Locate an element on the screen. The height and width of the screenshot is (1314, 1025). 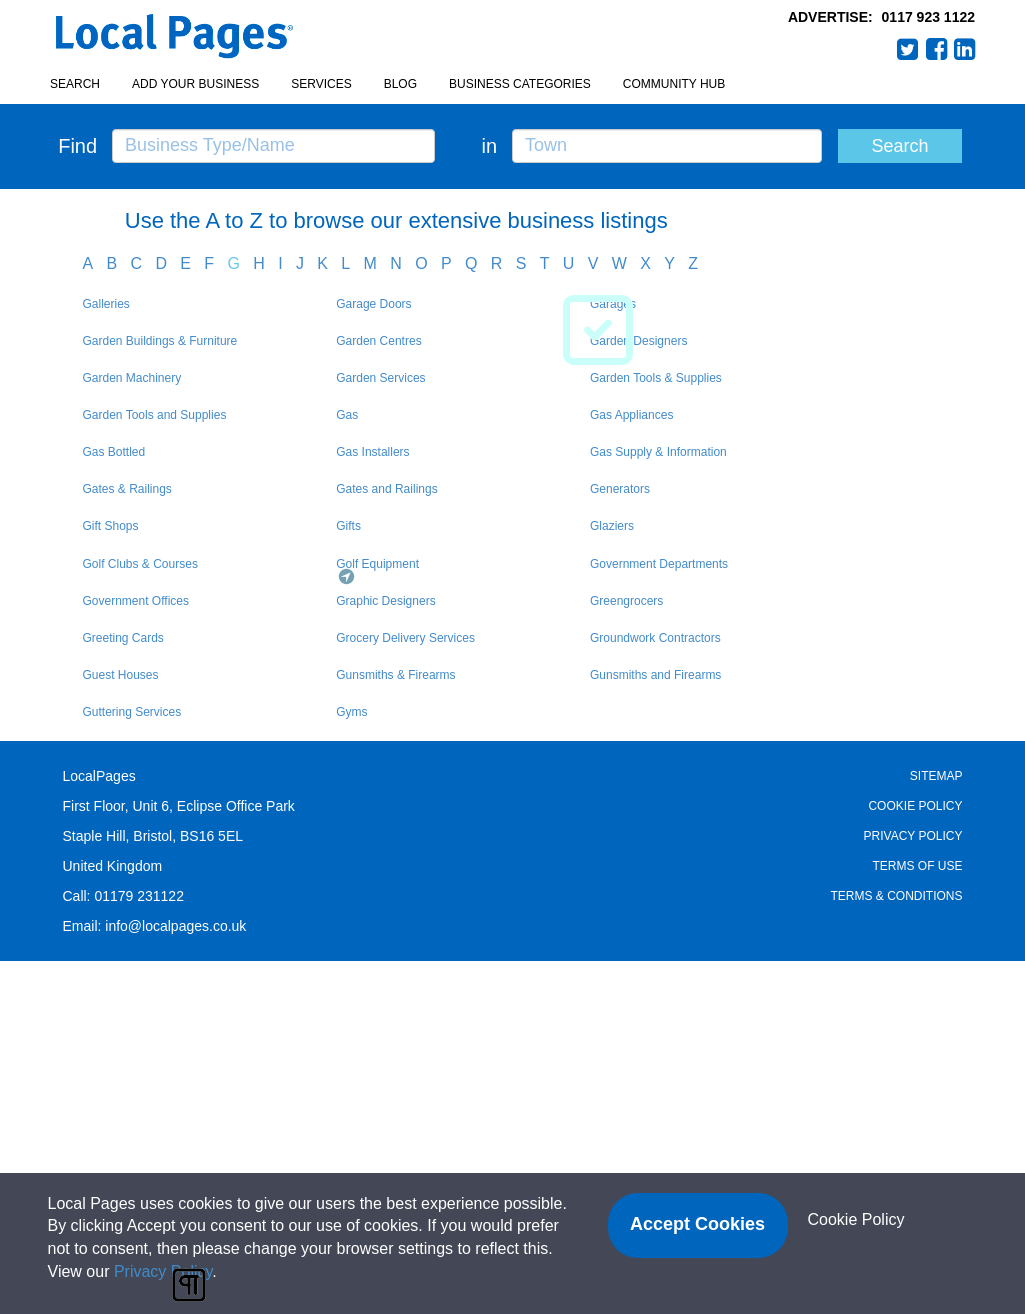
toggle paragraph formatting marks is located at coordinates (189, 1285).